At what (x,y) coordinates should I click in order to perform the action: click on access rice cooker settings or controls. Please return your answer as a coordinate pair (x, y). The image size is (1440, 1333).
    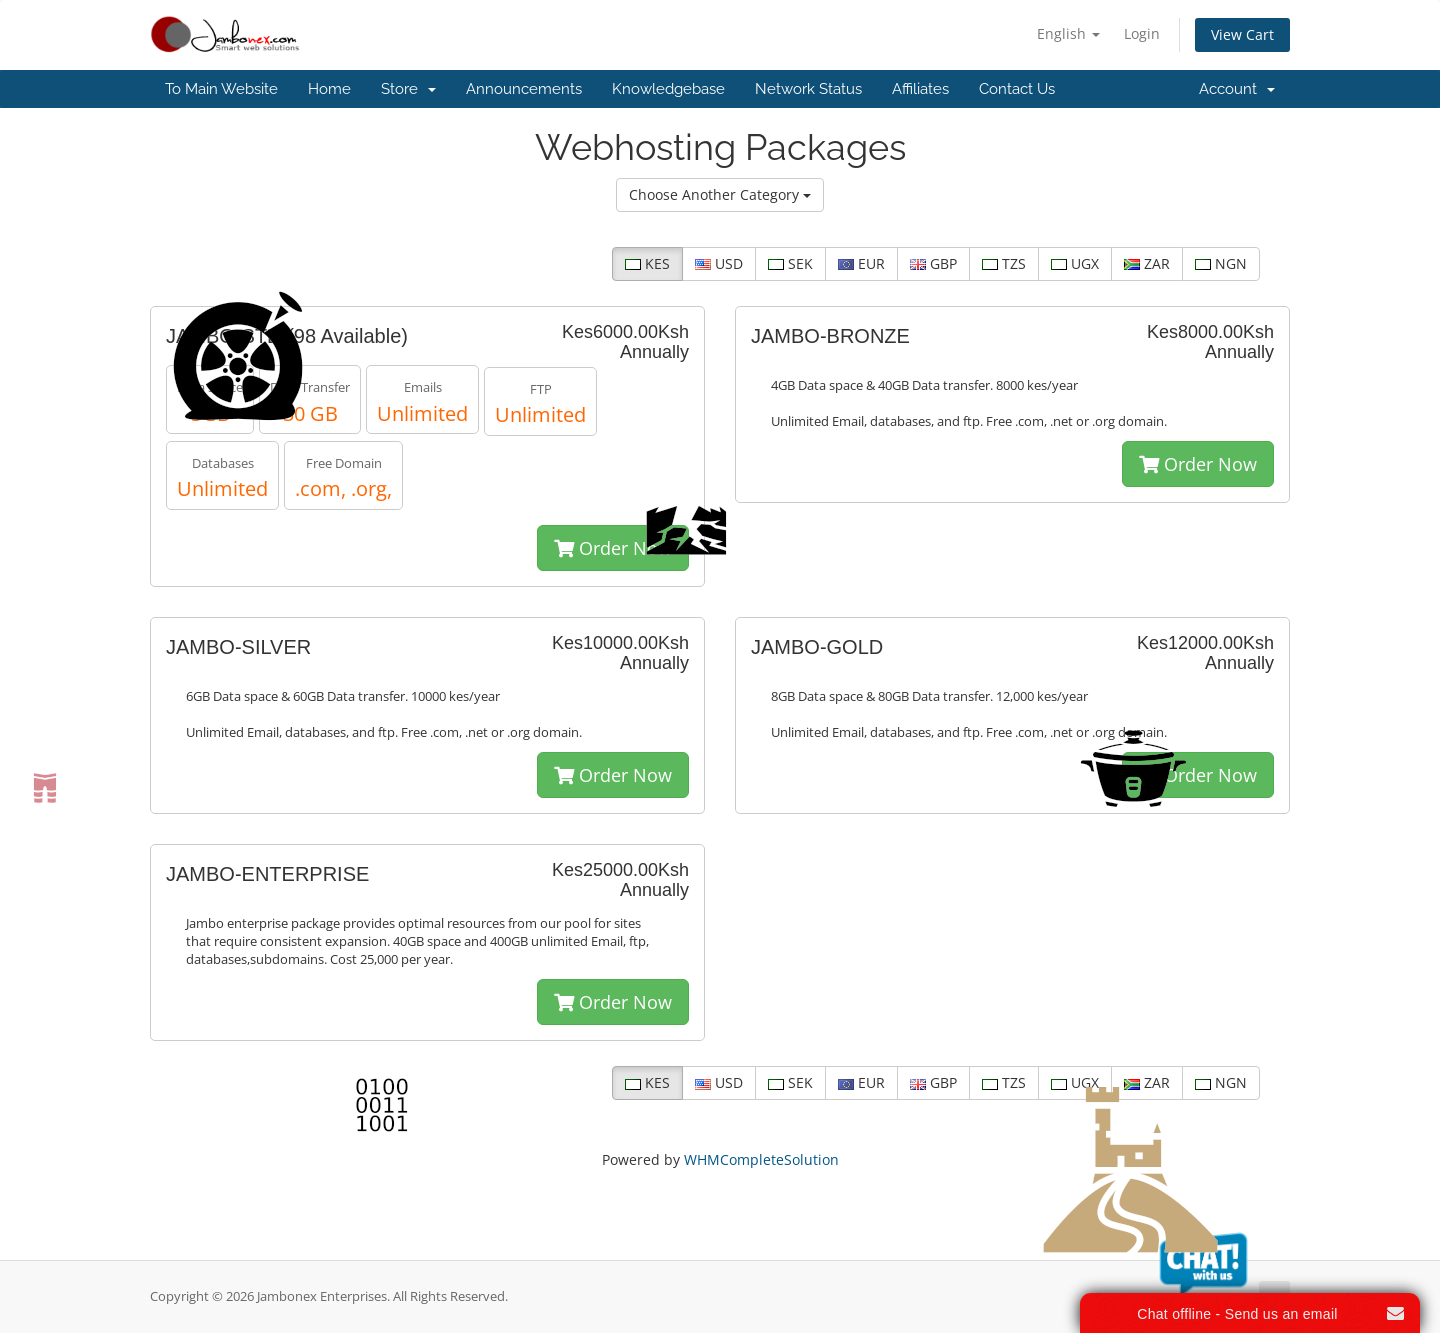
    Looking at the image, I should click on (1133, 761).